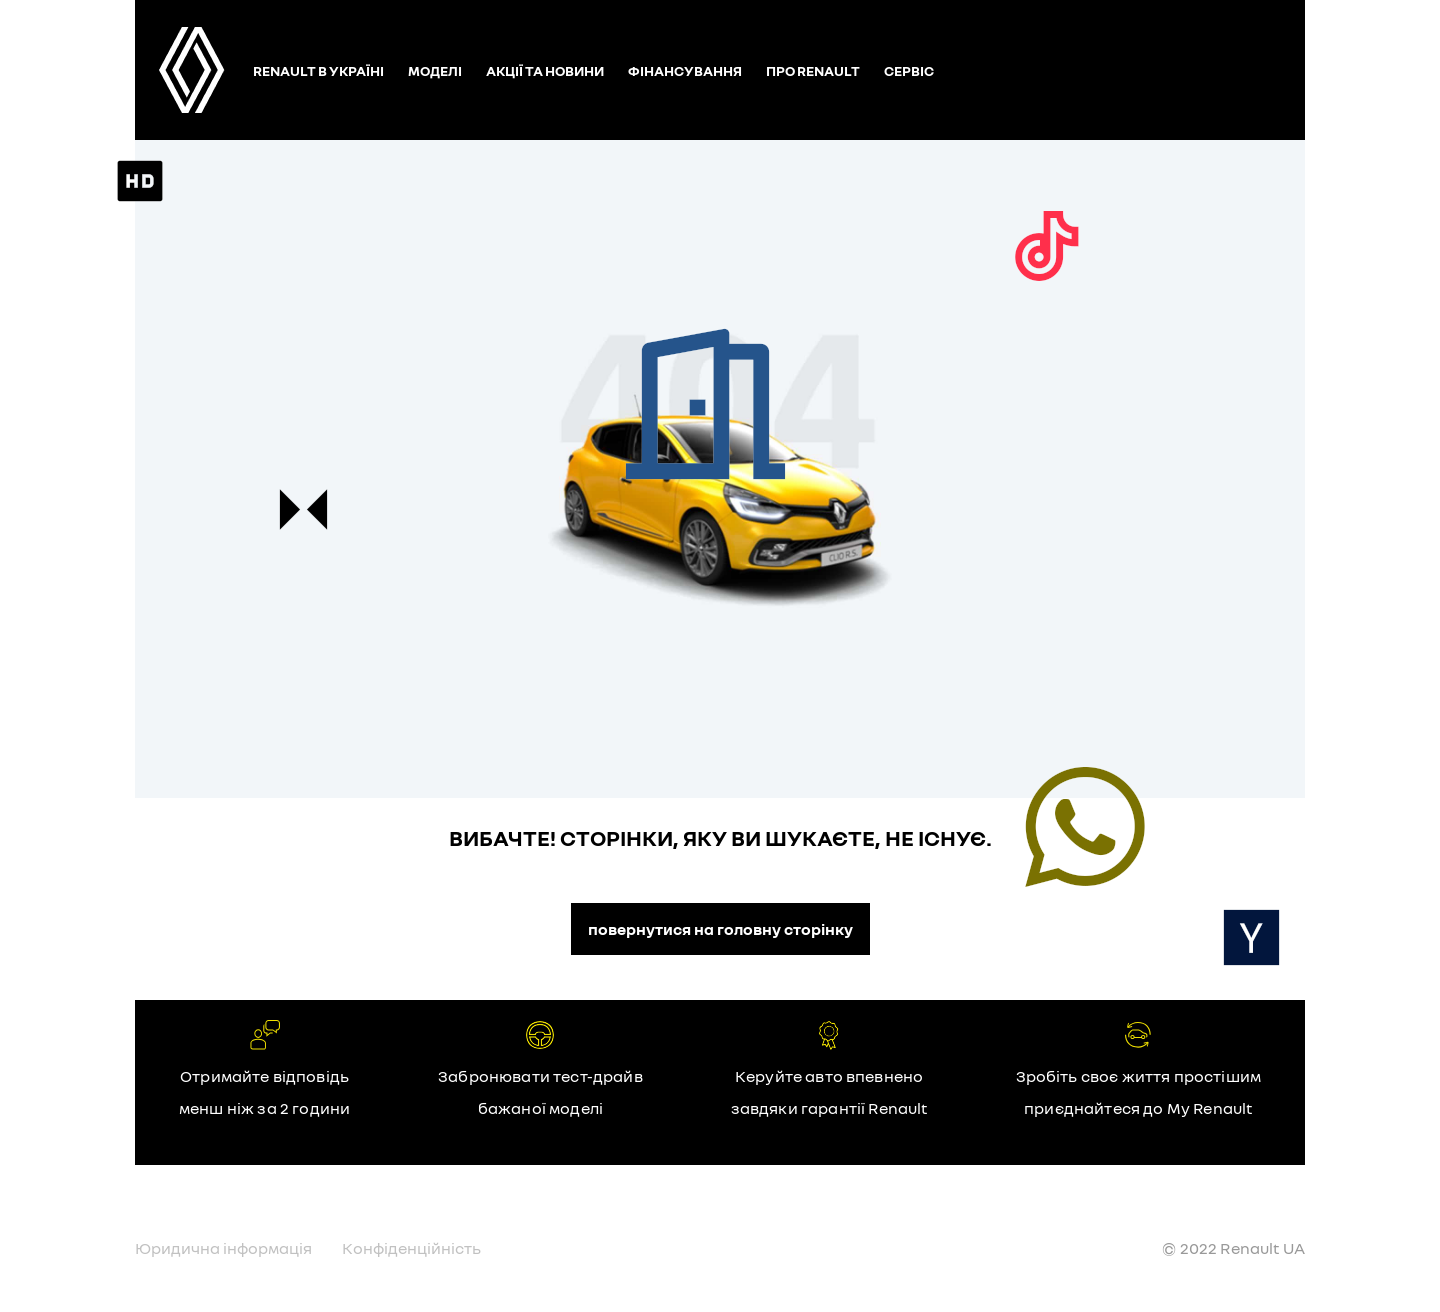 Image resolution: width=1440 pixels, height=1312 pixels. What do you see at coordinates (1047, 246) in the screenshot?
I see `open the tiktok app` at bounding box center [1047, 246].